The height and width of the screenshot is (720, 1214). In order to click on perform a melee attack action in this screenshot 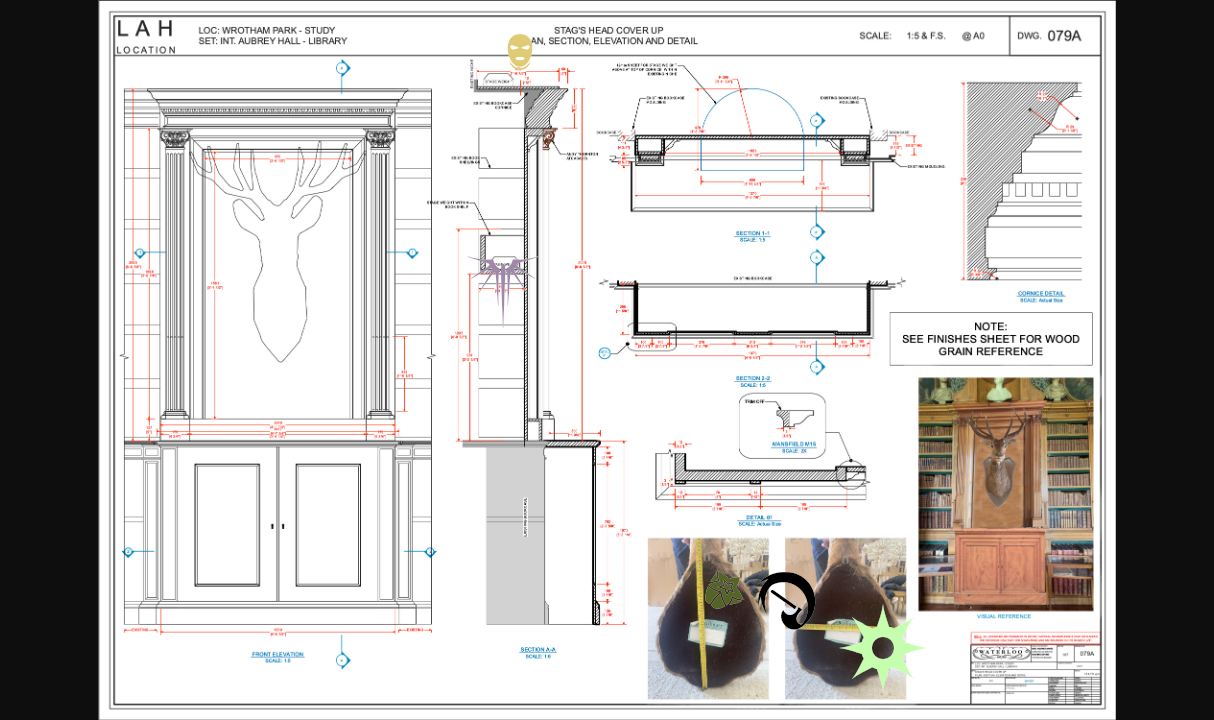, I will do `click(786, 600)`.